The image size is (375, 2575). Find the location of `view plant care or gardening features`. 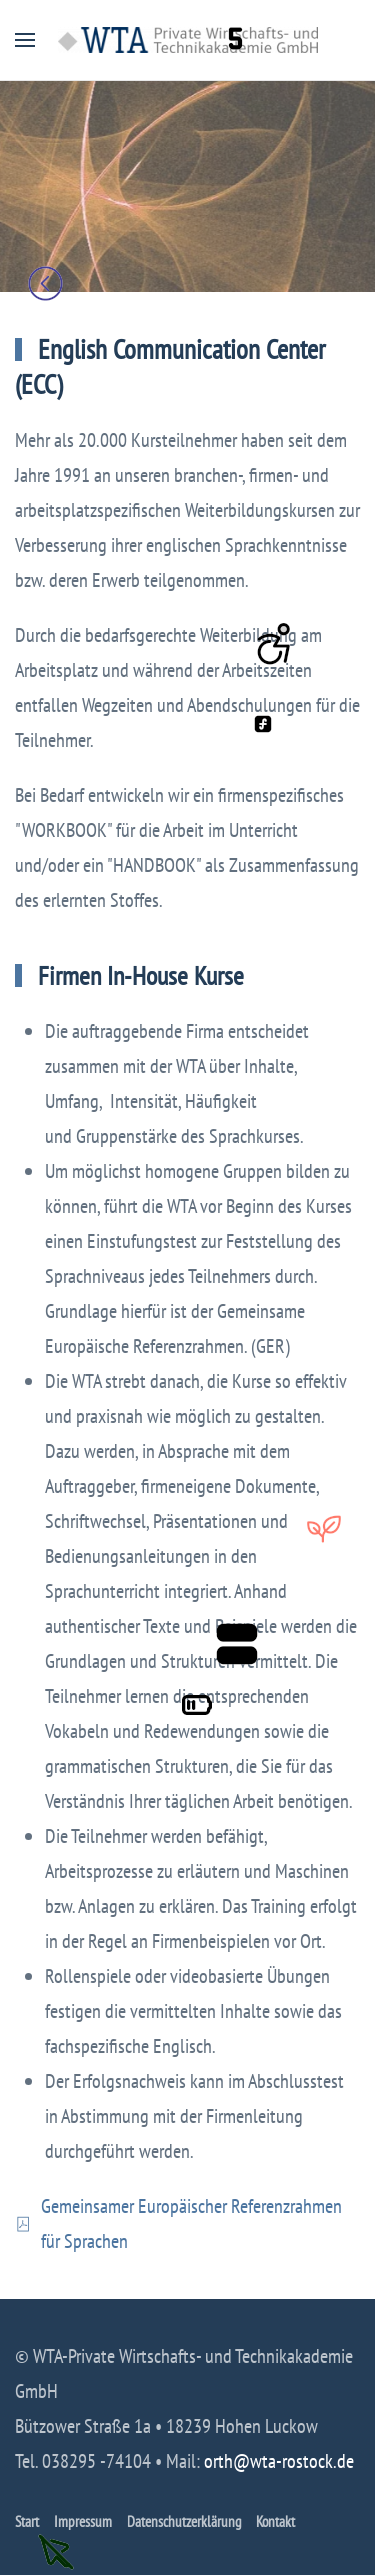

view plant care or gardening features is located at coordinates (324, 1528).